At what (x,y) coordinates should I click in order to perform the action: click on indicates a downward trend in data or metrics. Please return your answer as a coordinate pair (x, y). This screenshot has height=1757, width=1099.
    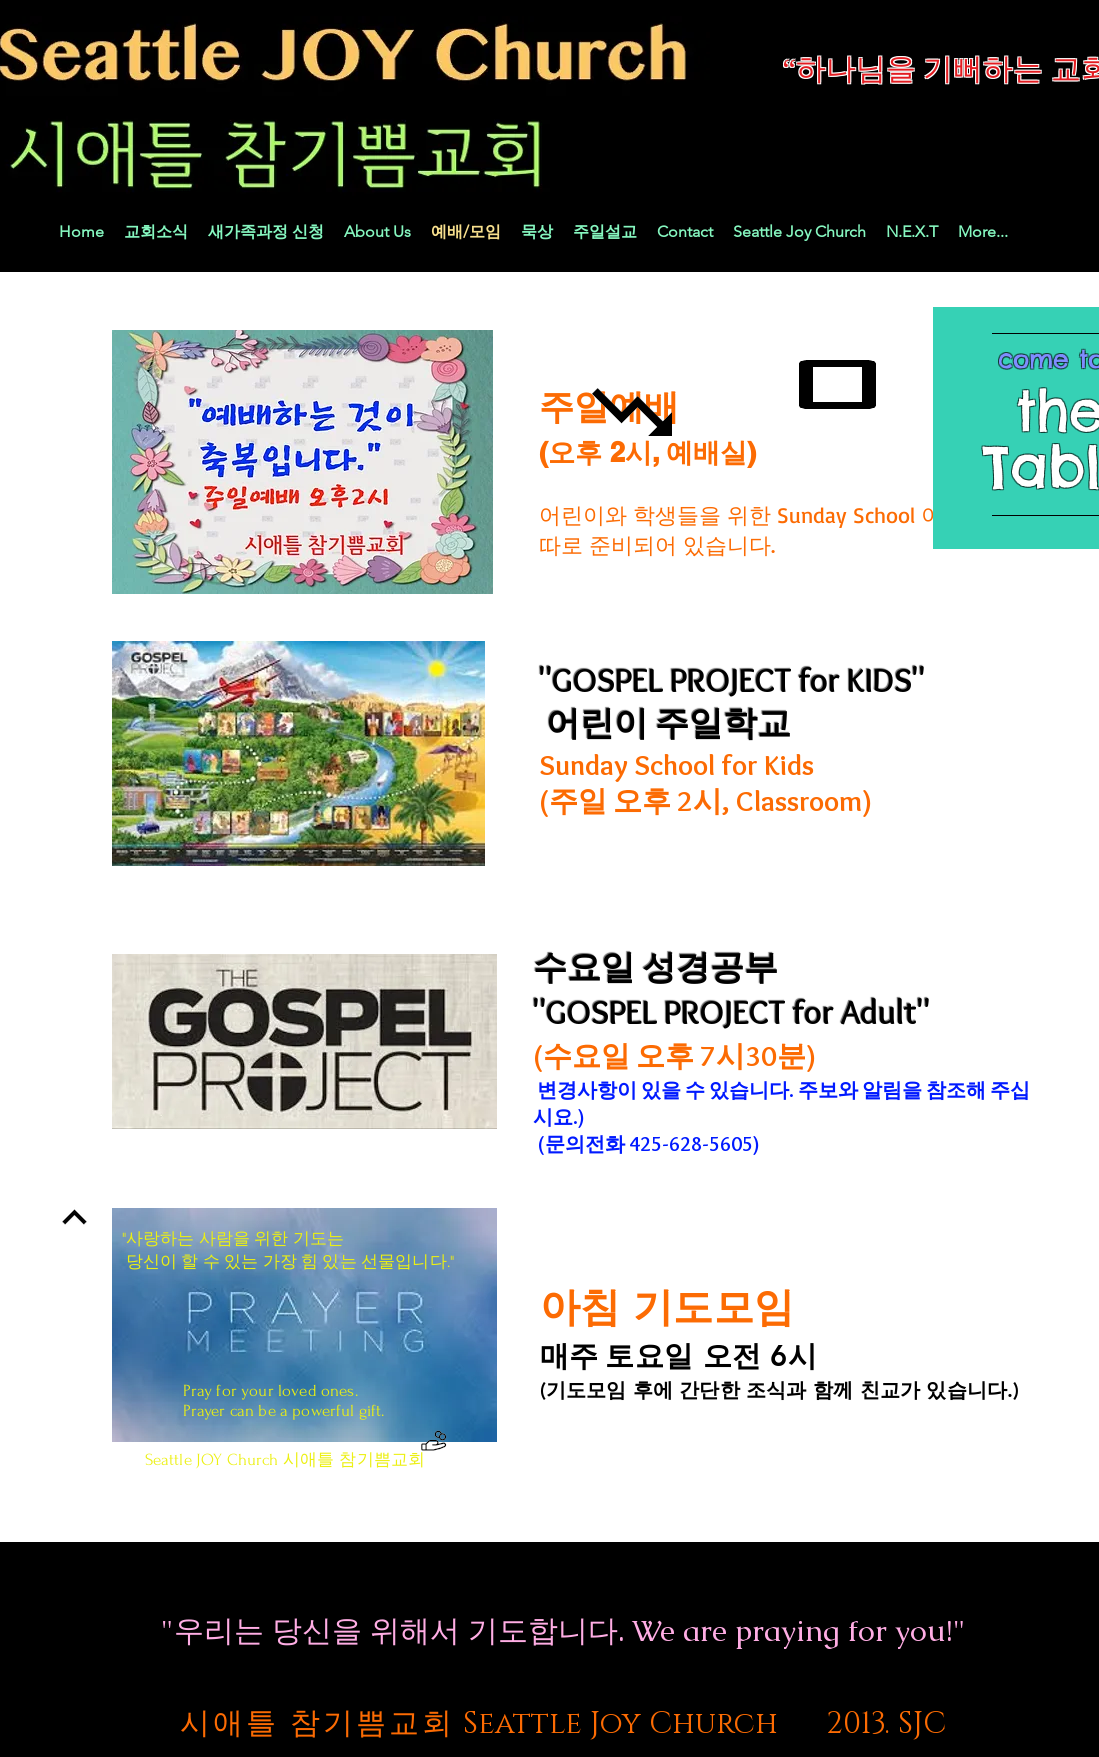
    Looking at the image, I should click on (632, 412).